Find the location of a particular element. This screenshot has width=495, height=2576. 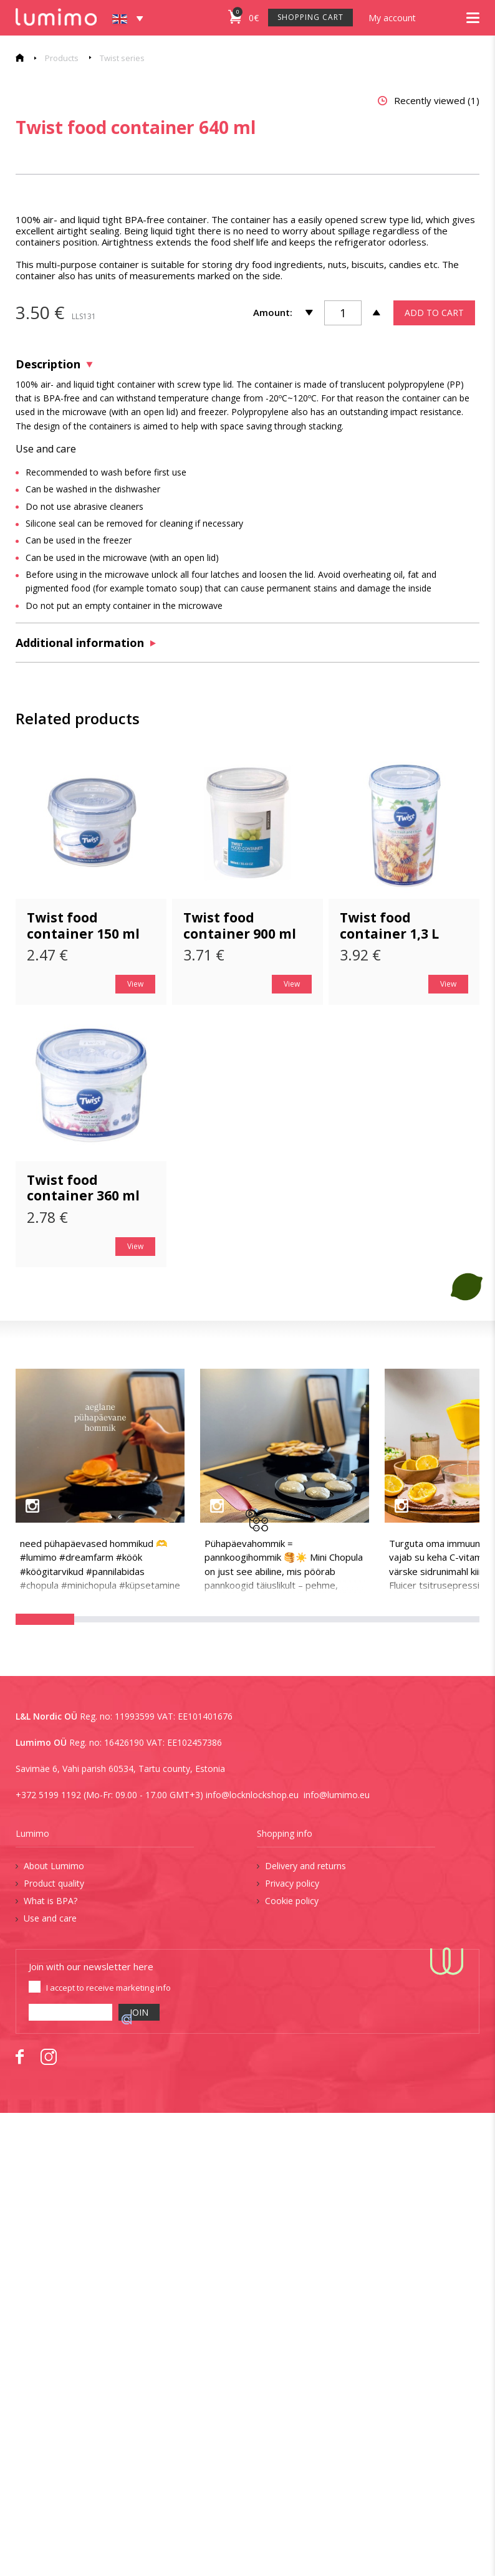

search powered by Algolia is located at coordinates (127, 2019).